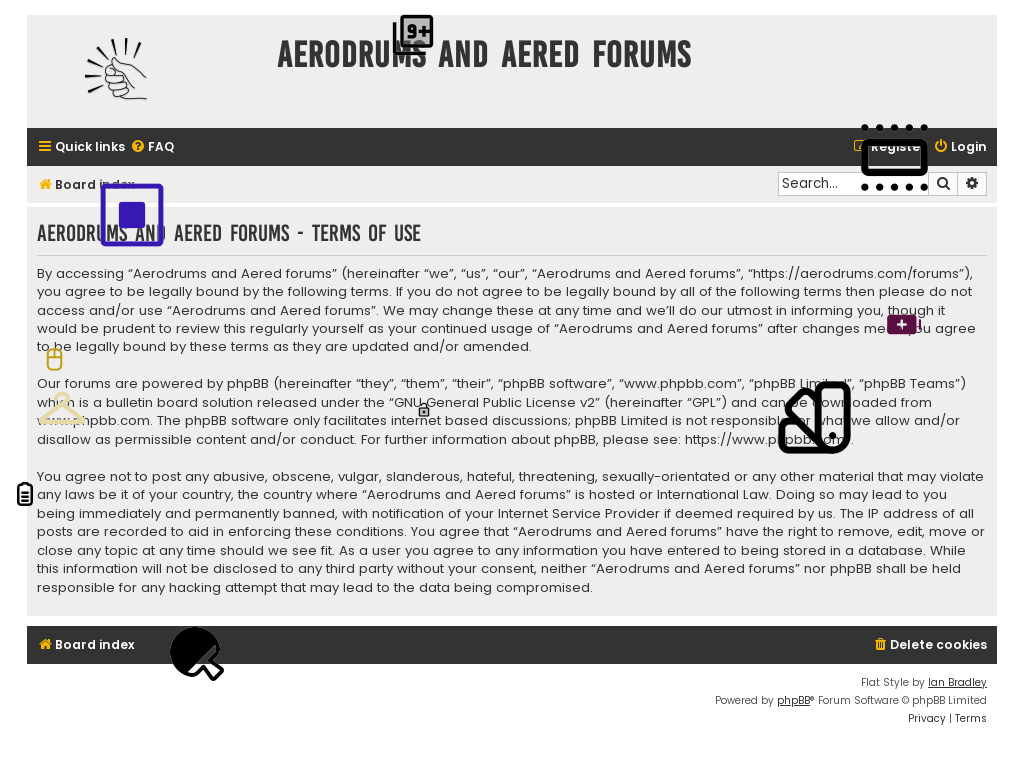 The height and width of the screenshot is (765, 1024). Describe the element at coordinates (54, 359) in the screenshot. I see `mouse input device indicator` at that location.